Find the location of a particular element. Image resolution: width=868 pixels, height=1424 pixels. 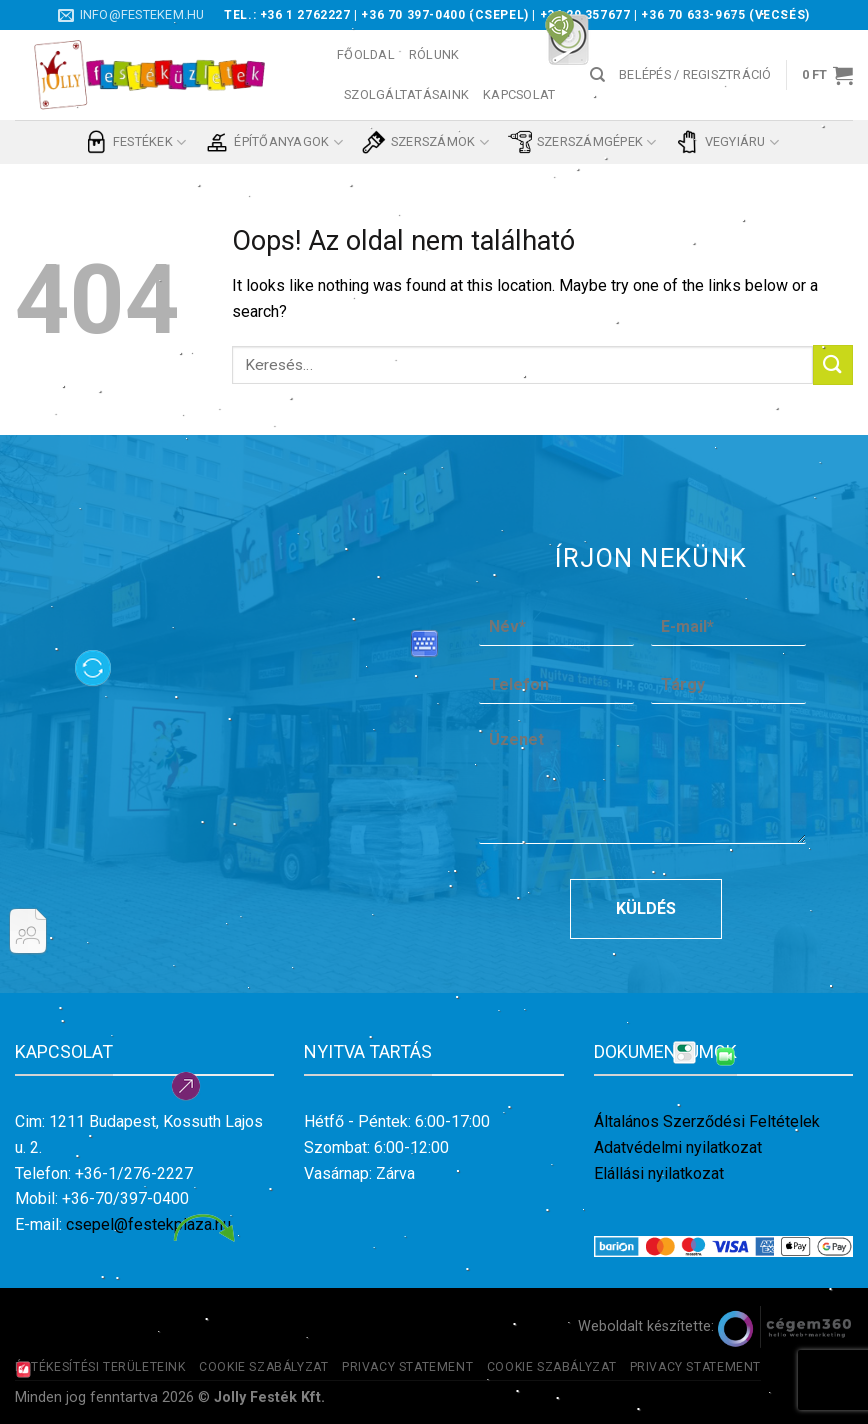

redo the last undone action is located at coordinates (204, 1227).